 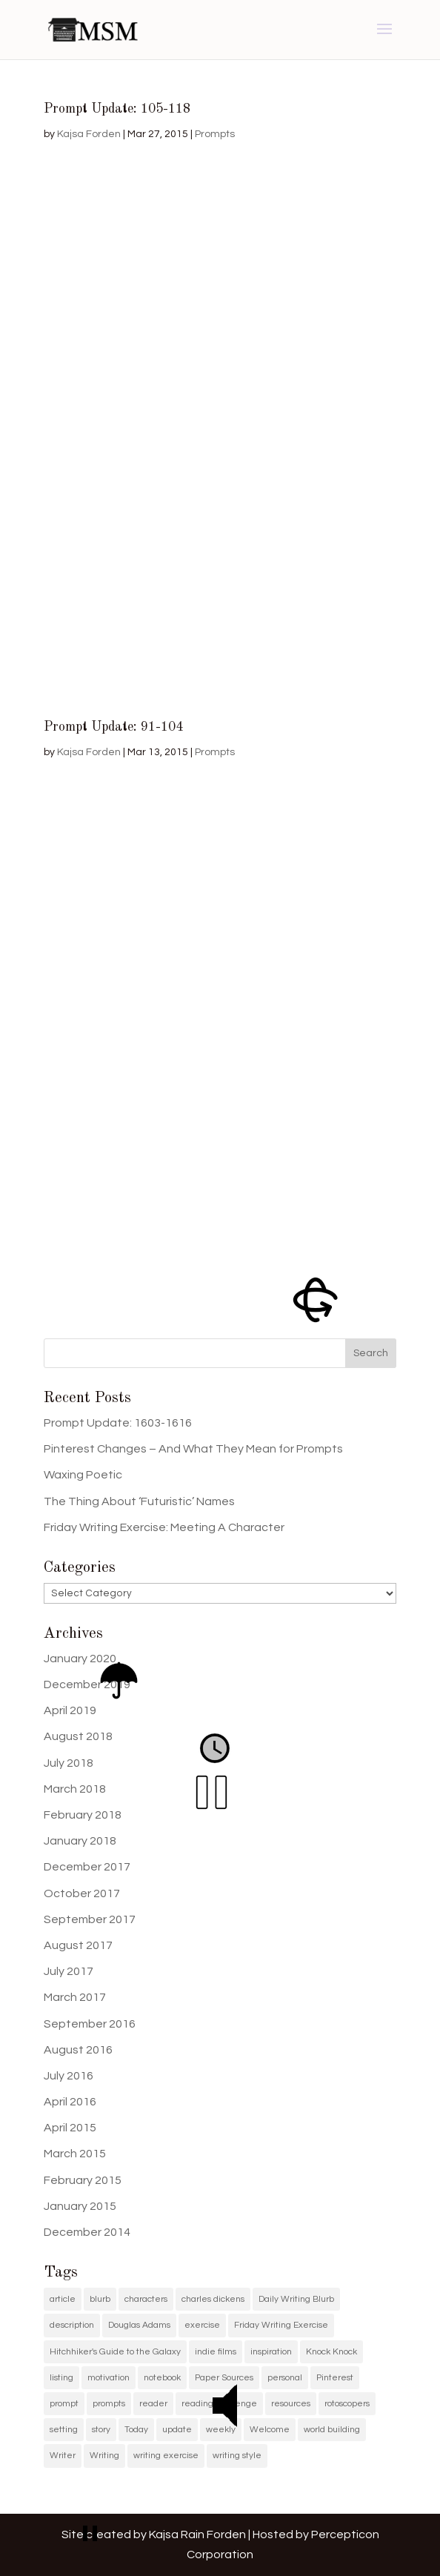 I want to click on pause media playback, so click(x=90, y=2533).